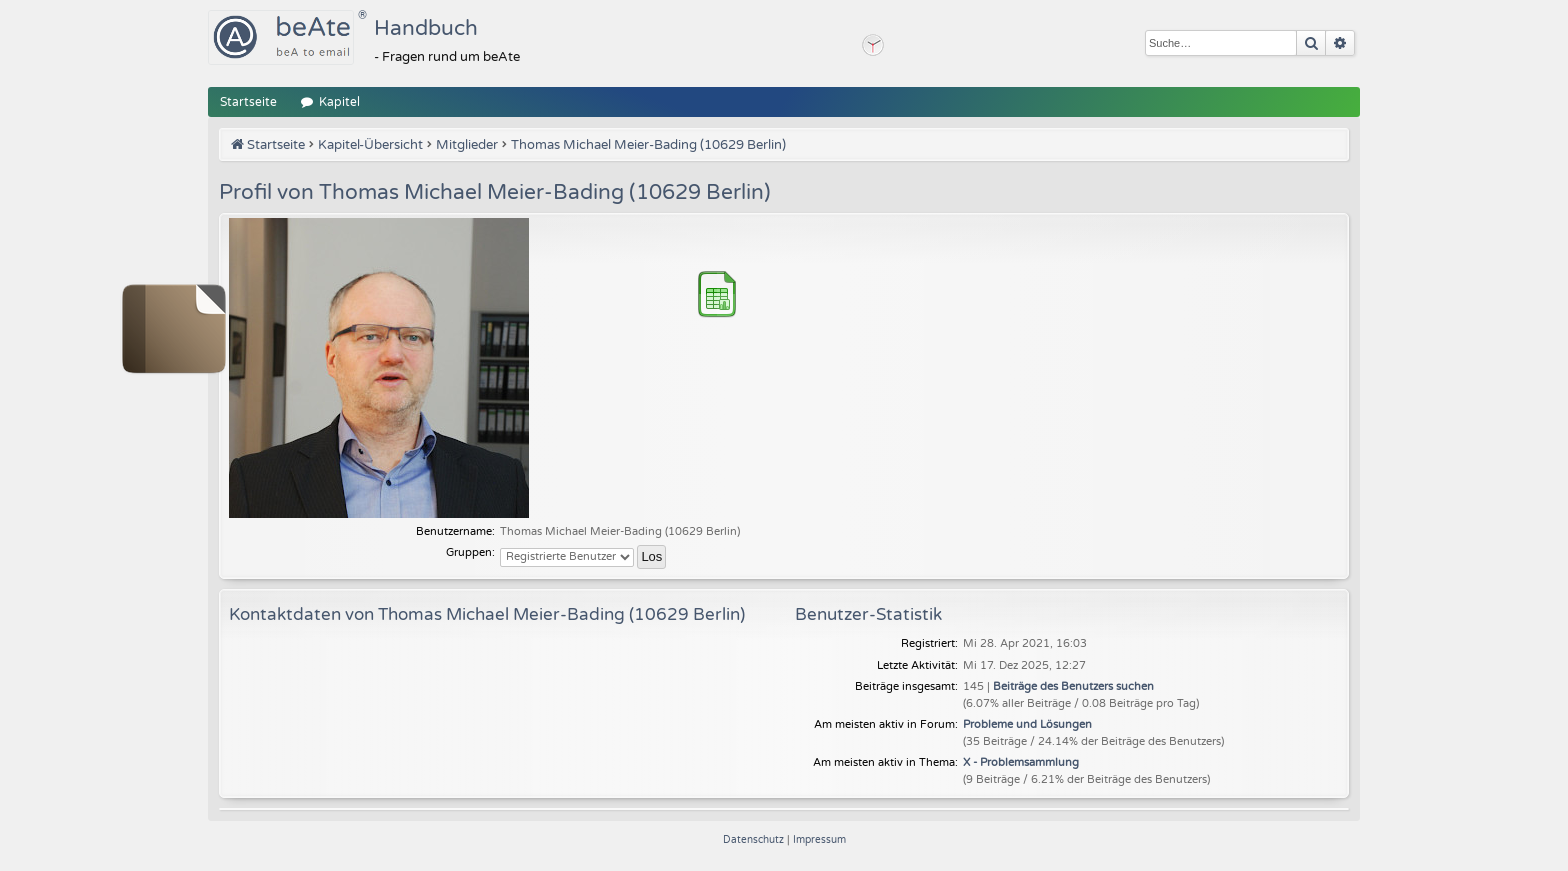 This screenshot has height=871, width=1568. What do you see at coordinates (174, 325) in the screenshot?
I see `change desktop wallpaper settings` at bounding box center [174, 325].